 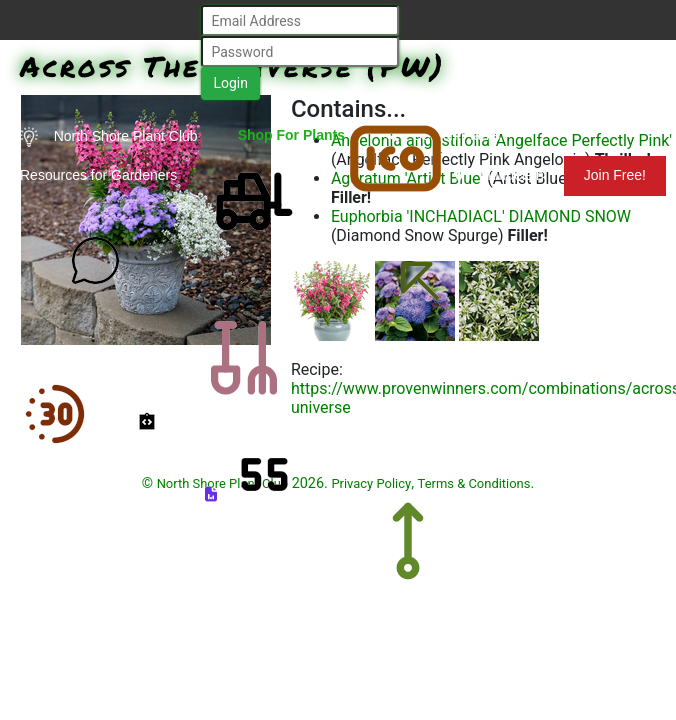 What do you see at coordinates (420, 281) in the screenshot?
I see `navigate back to previous screen` at bounding box center [420, 281].